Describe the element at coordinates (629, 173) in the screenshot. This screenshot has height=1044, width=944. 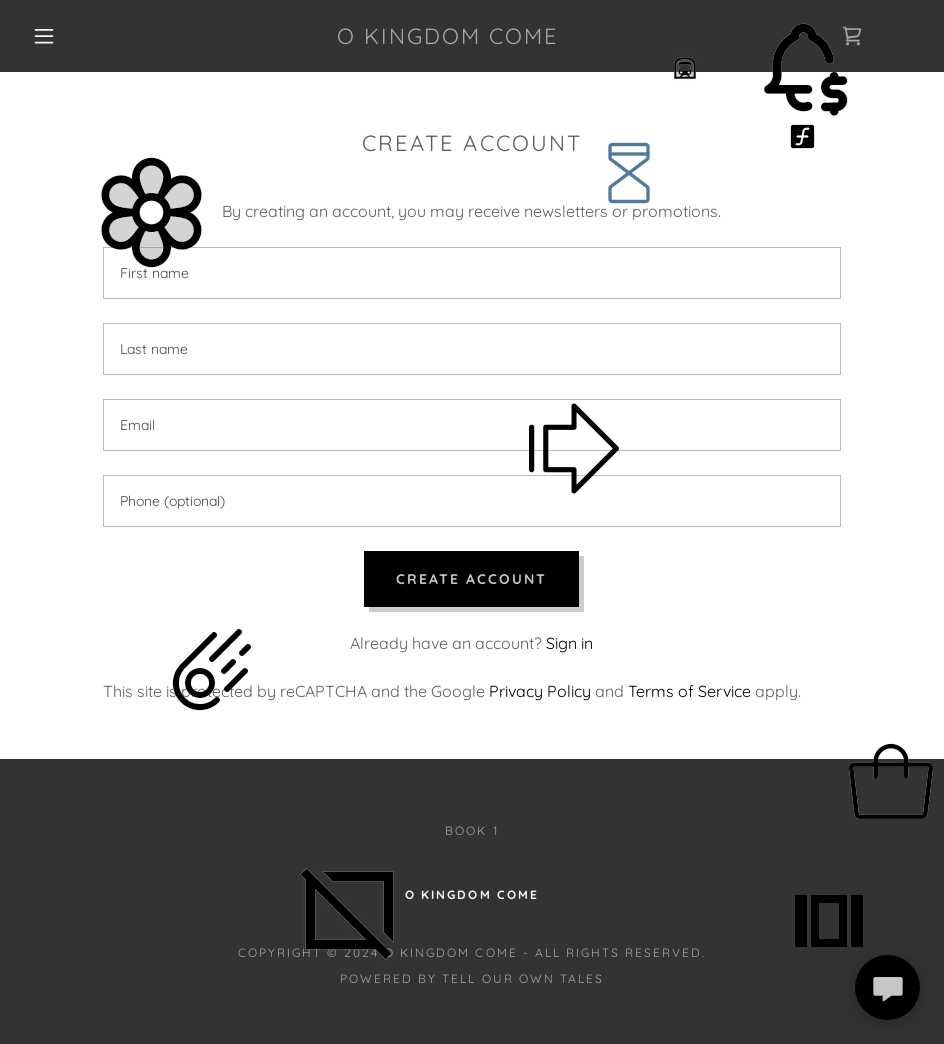
I see `indicates a timer or countdown in progress` at that location.